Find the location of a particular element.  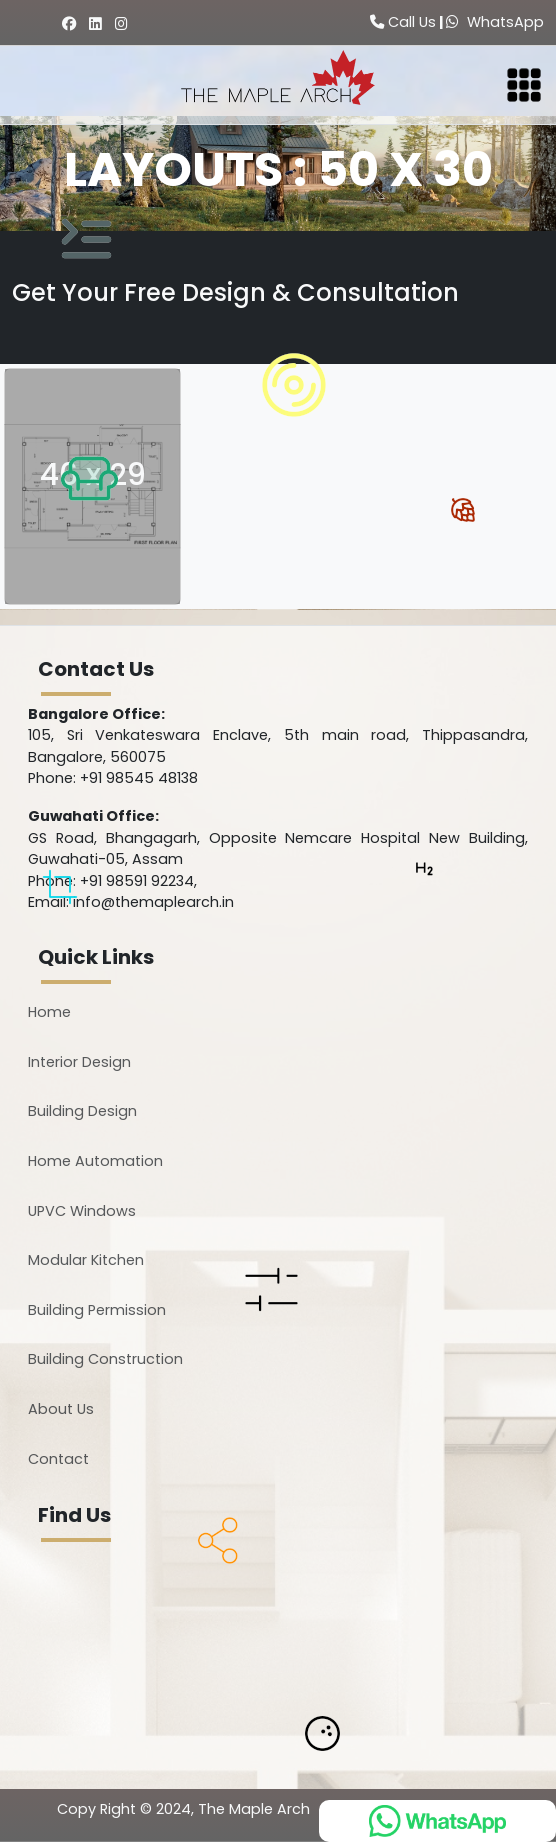

play or browse music library is located at coordinates (294, 385).